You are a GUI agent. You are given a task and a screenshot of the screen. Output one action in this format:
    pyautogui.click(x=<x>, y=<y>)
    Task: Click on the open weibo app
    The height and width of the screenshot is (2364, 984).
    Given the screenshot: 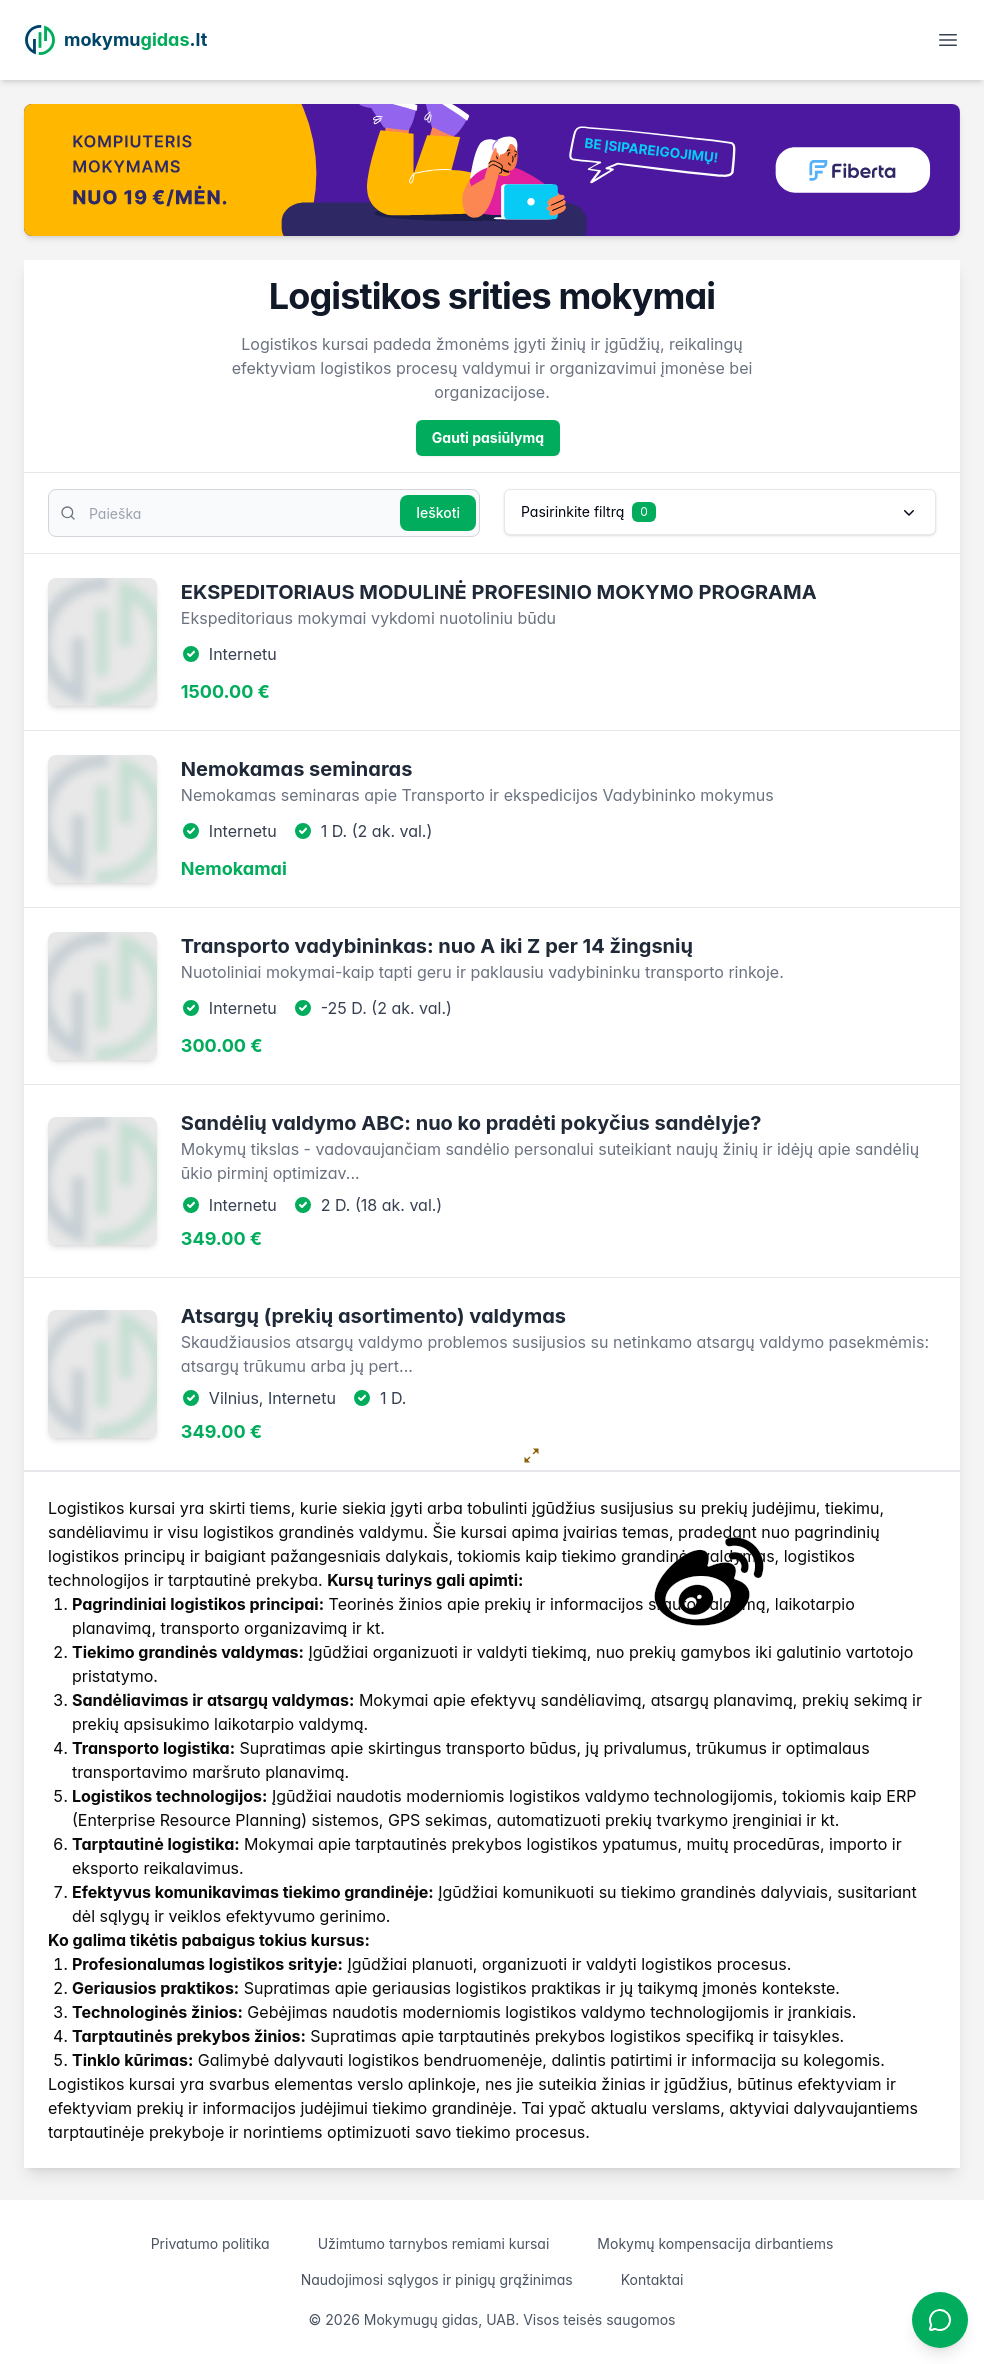 What is the action you would take?
    pyautogui.click(x=709, y=1585)
    